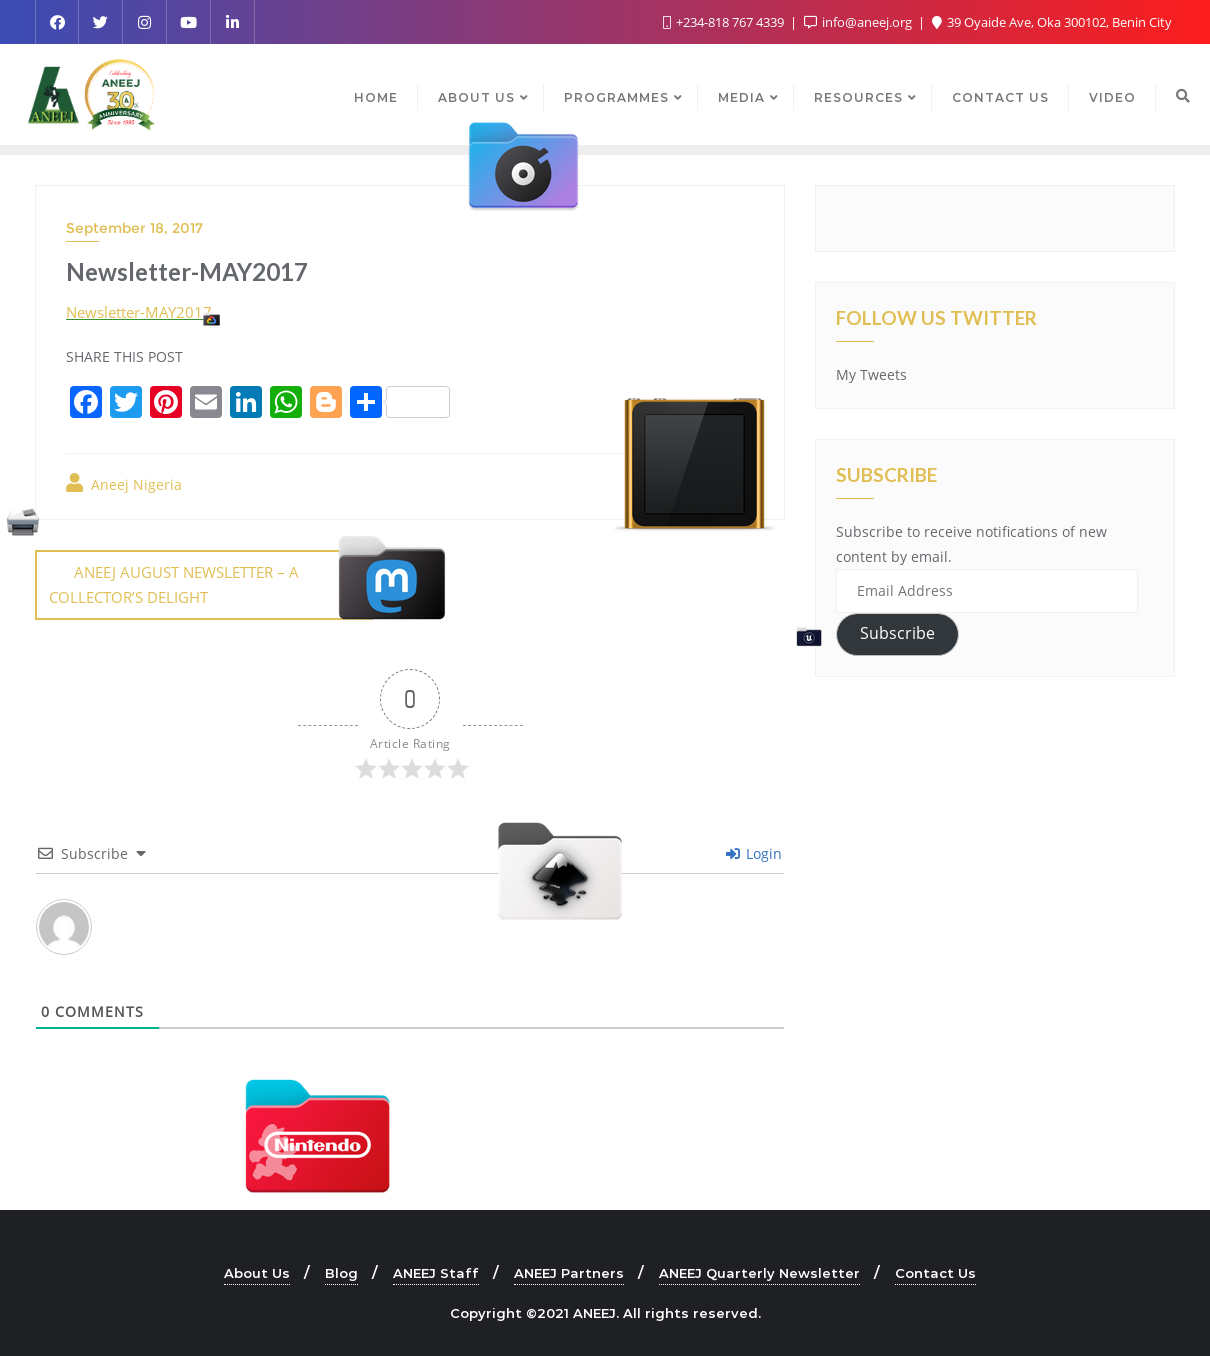  I want to click on iPod nano device in orange, so click(694, 463).